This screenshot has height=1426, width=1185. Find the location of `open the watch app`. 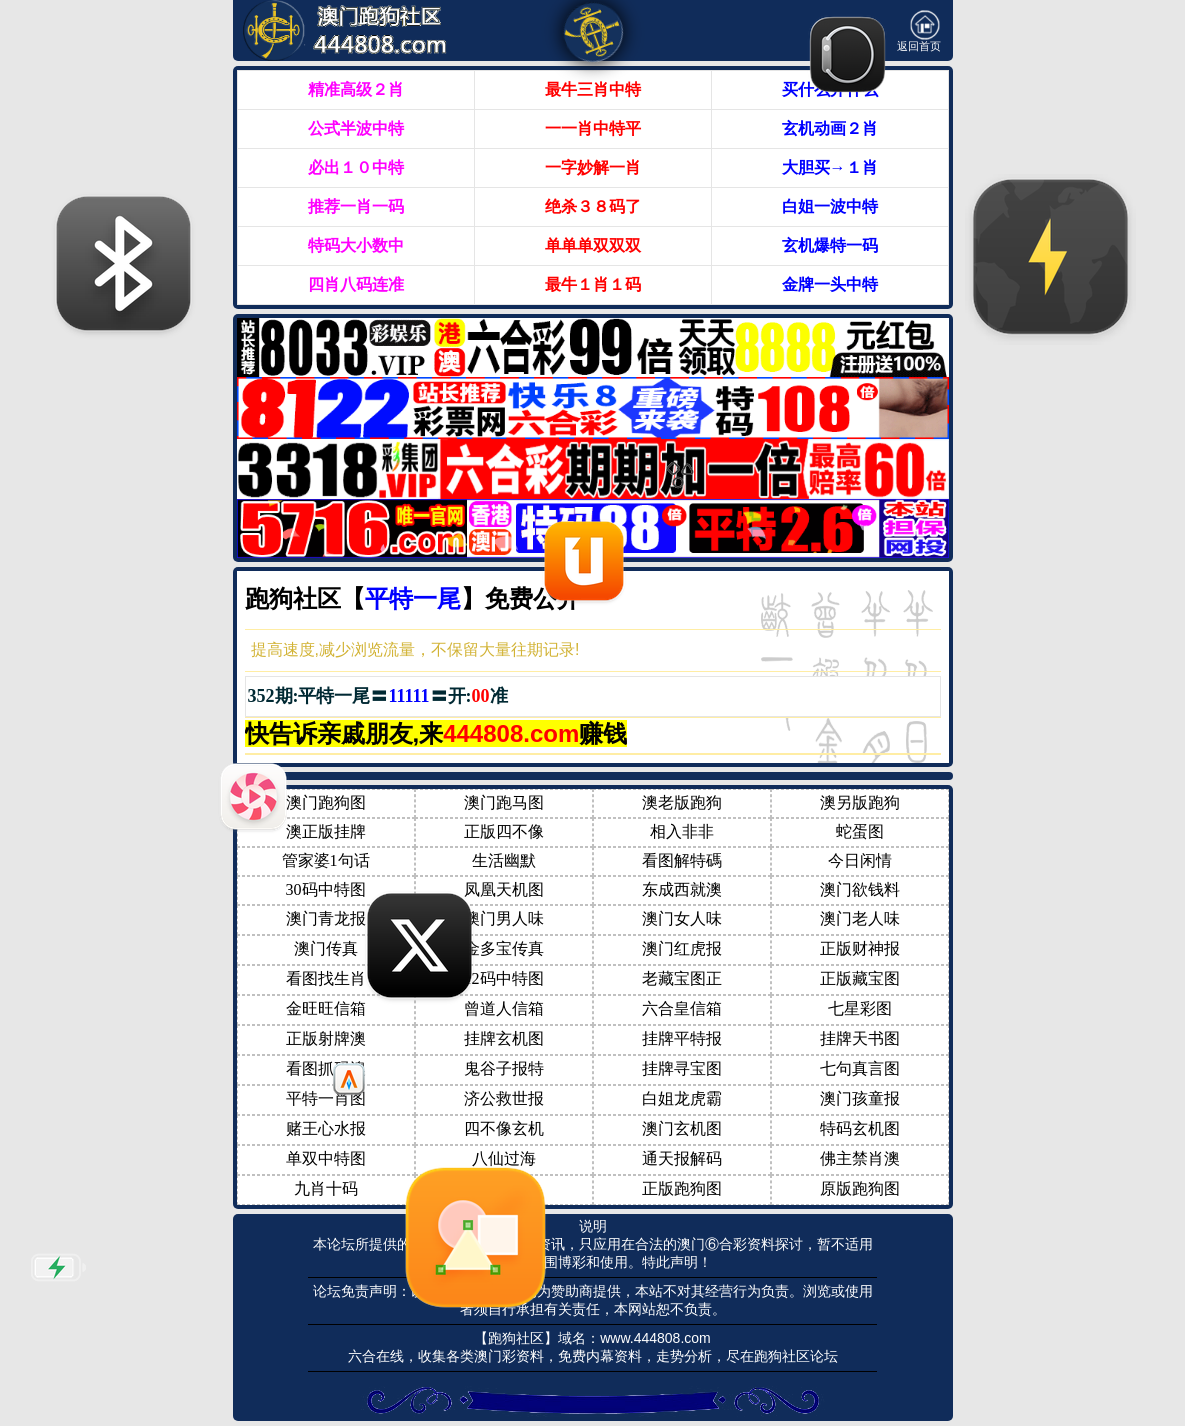

open the watch app is located at coordinates (847, 54).